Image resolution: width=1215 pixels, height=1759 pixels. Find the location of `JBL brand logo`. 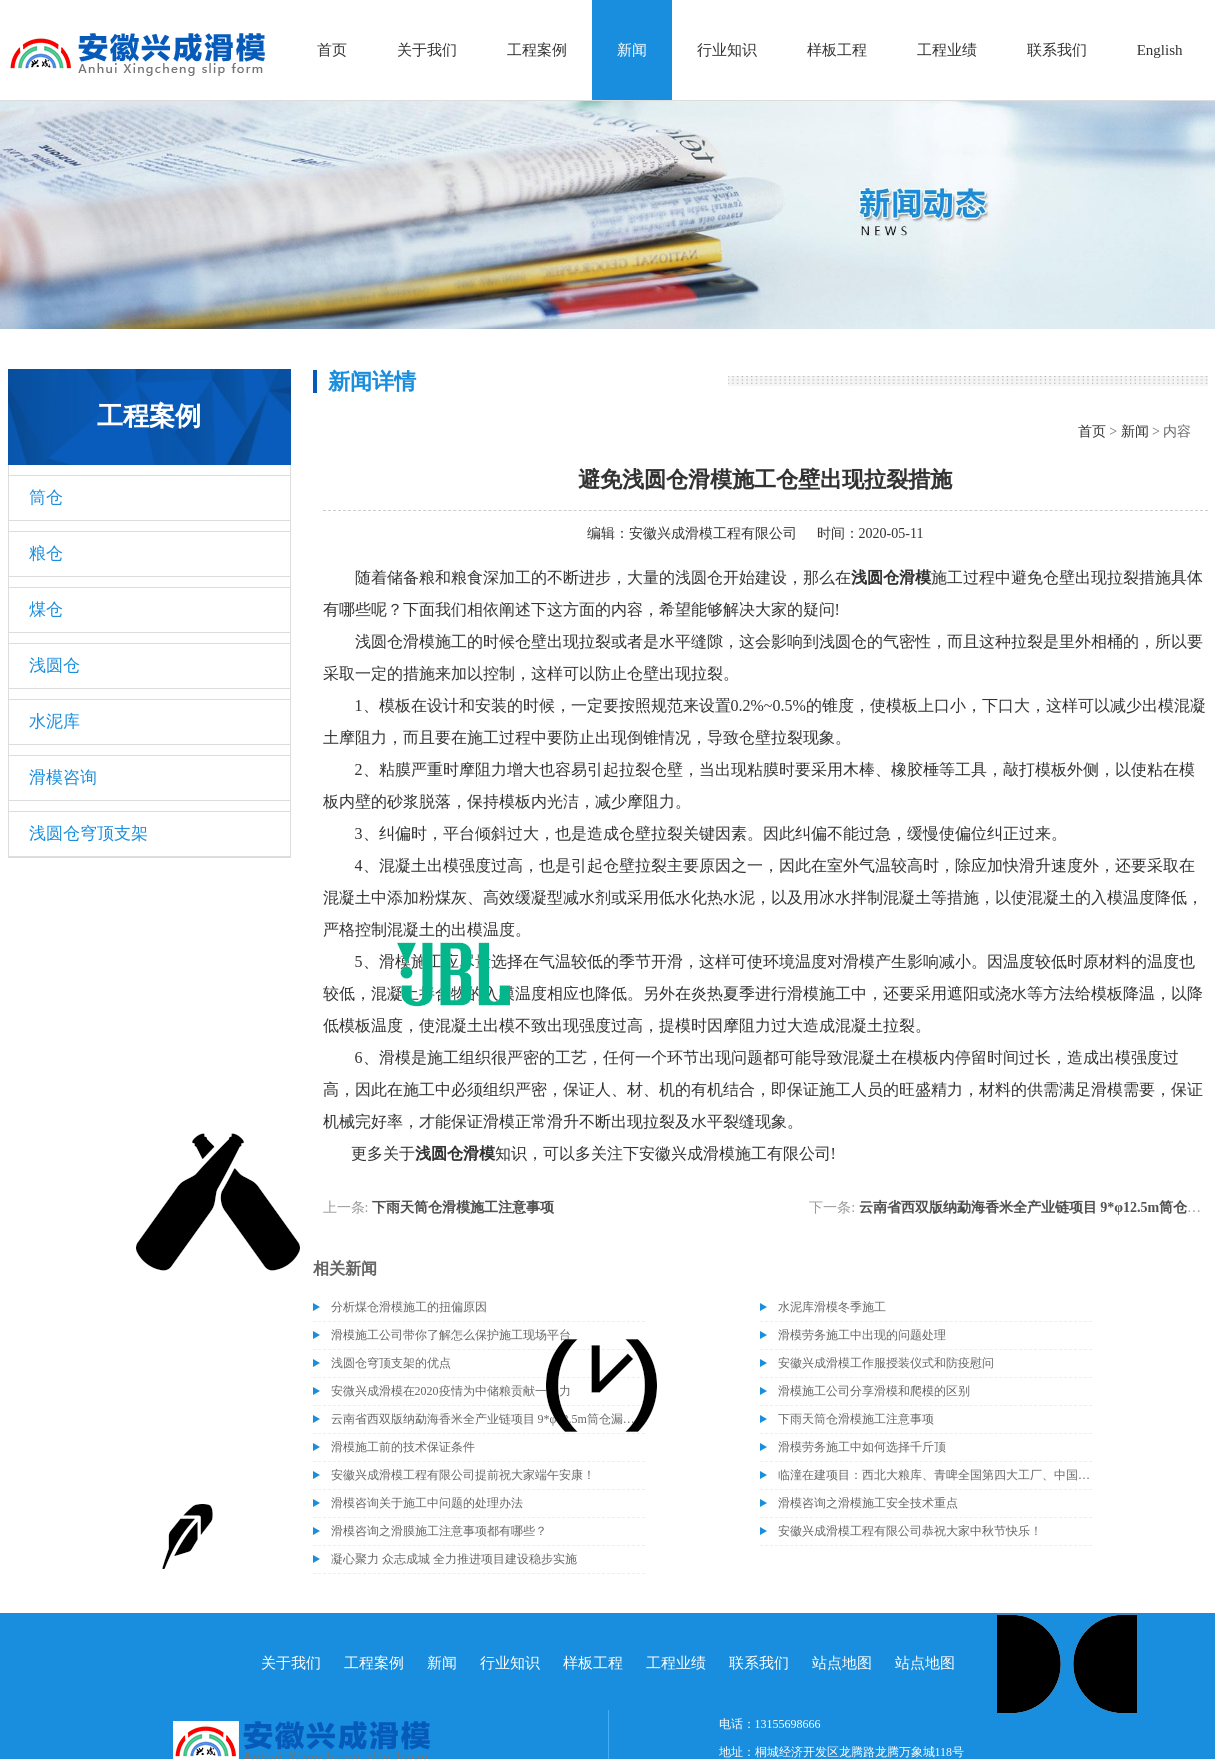

JBL brand logo is located at coordinates (453, 974).